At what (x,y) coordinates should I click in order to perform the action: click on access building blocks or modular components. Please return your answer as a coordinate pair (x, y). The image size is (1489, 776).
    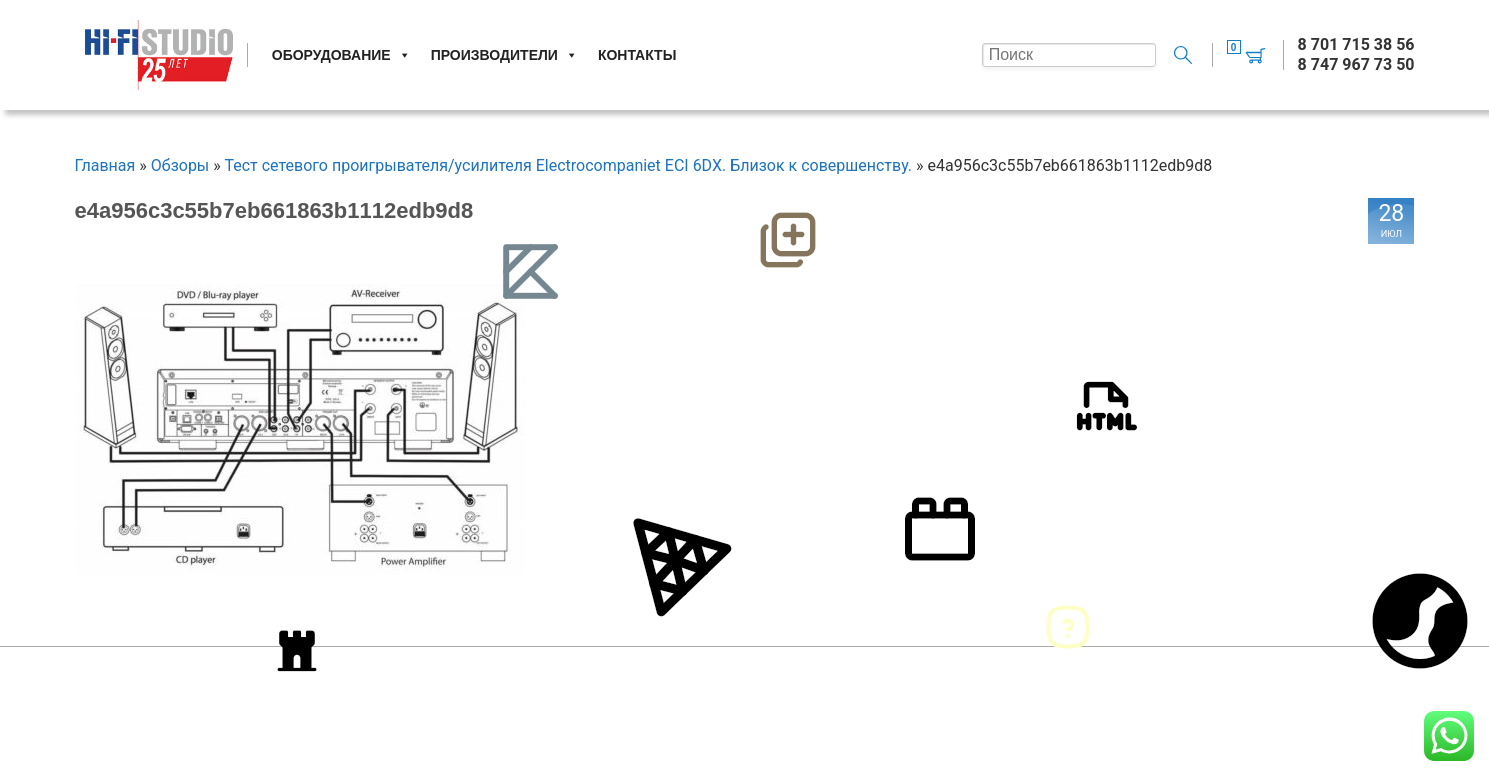
    Looking at the image, I should click on (940, 529).